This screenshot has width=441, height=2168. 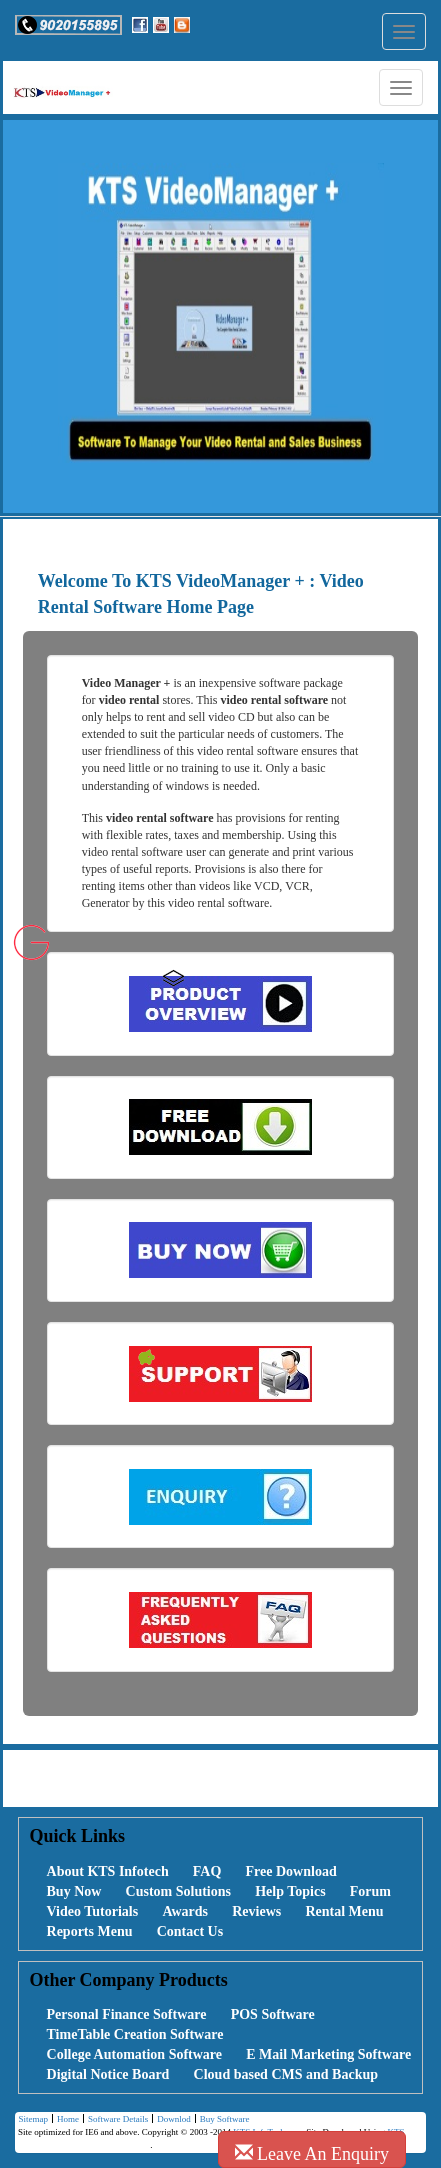 I want to click on access savings or piggy bank feature, so click(x=146, y=1357).